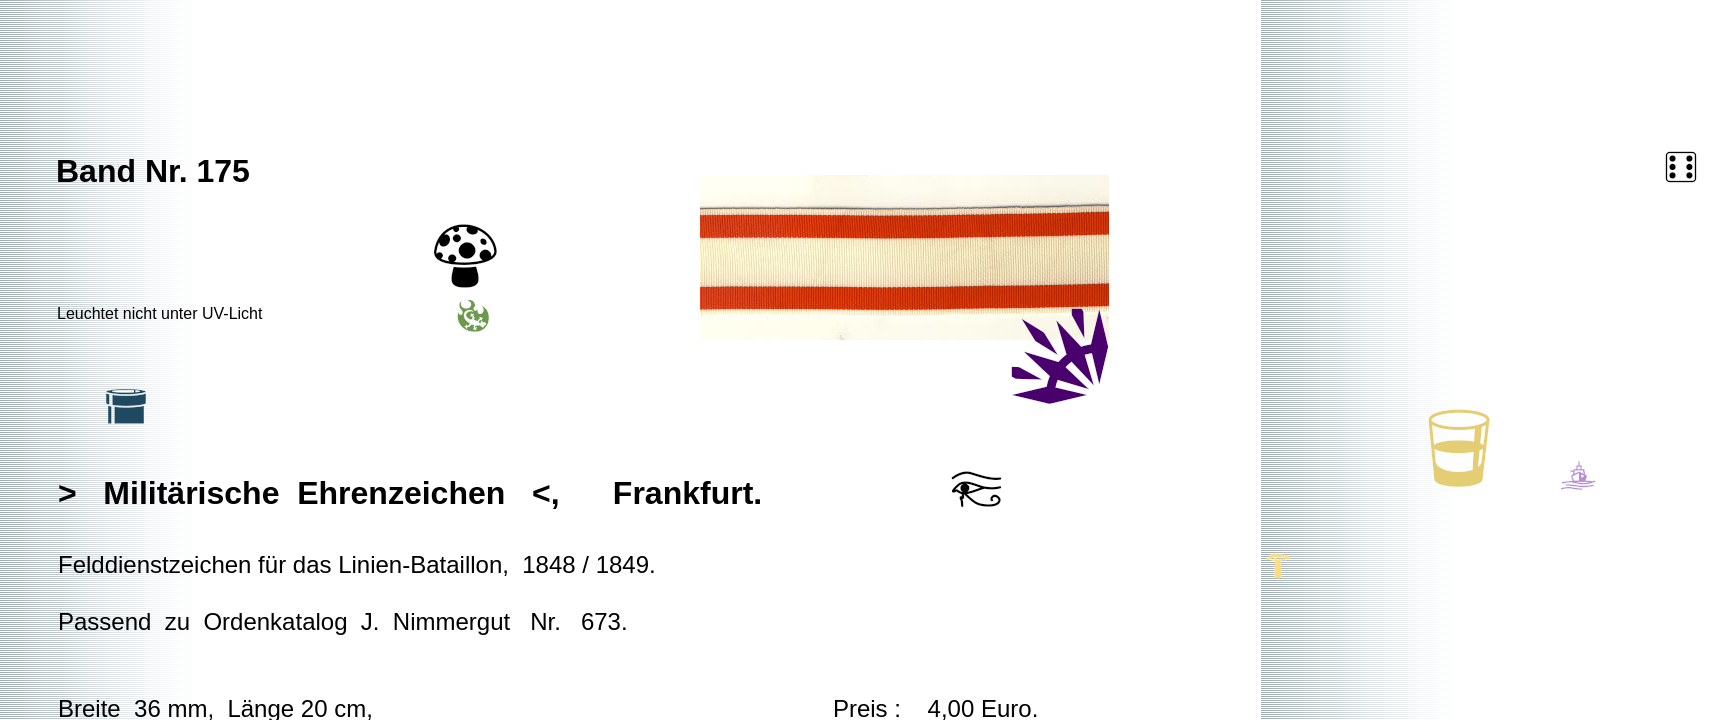 The image size is (1735, 720). Describe the element at coordinates (1459, 448) in the screenshot. I see `indicates a shot glass or alcoholic beverage item` at that location.